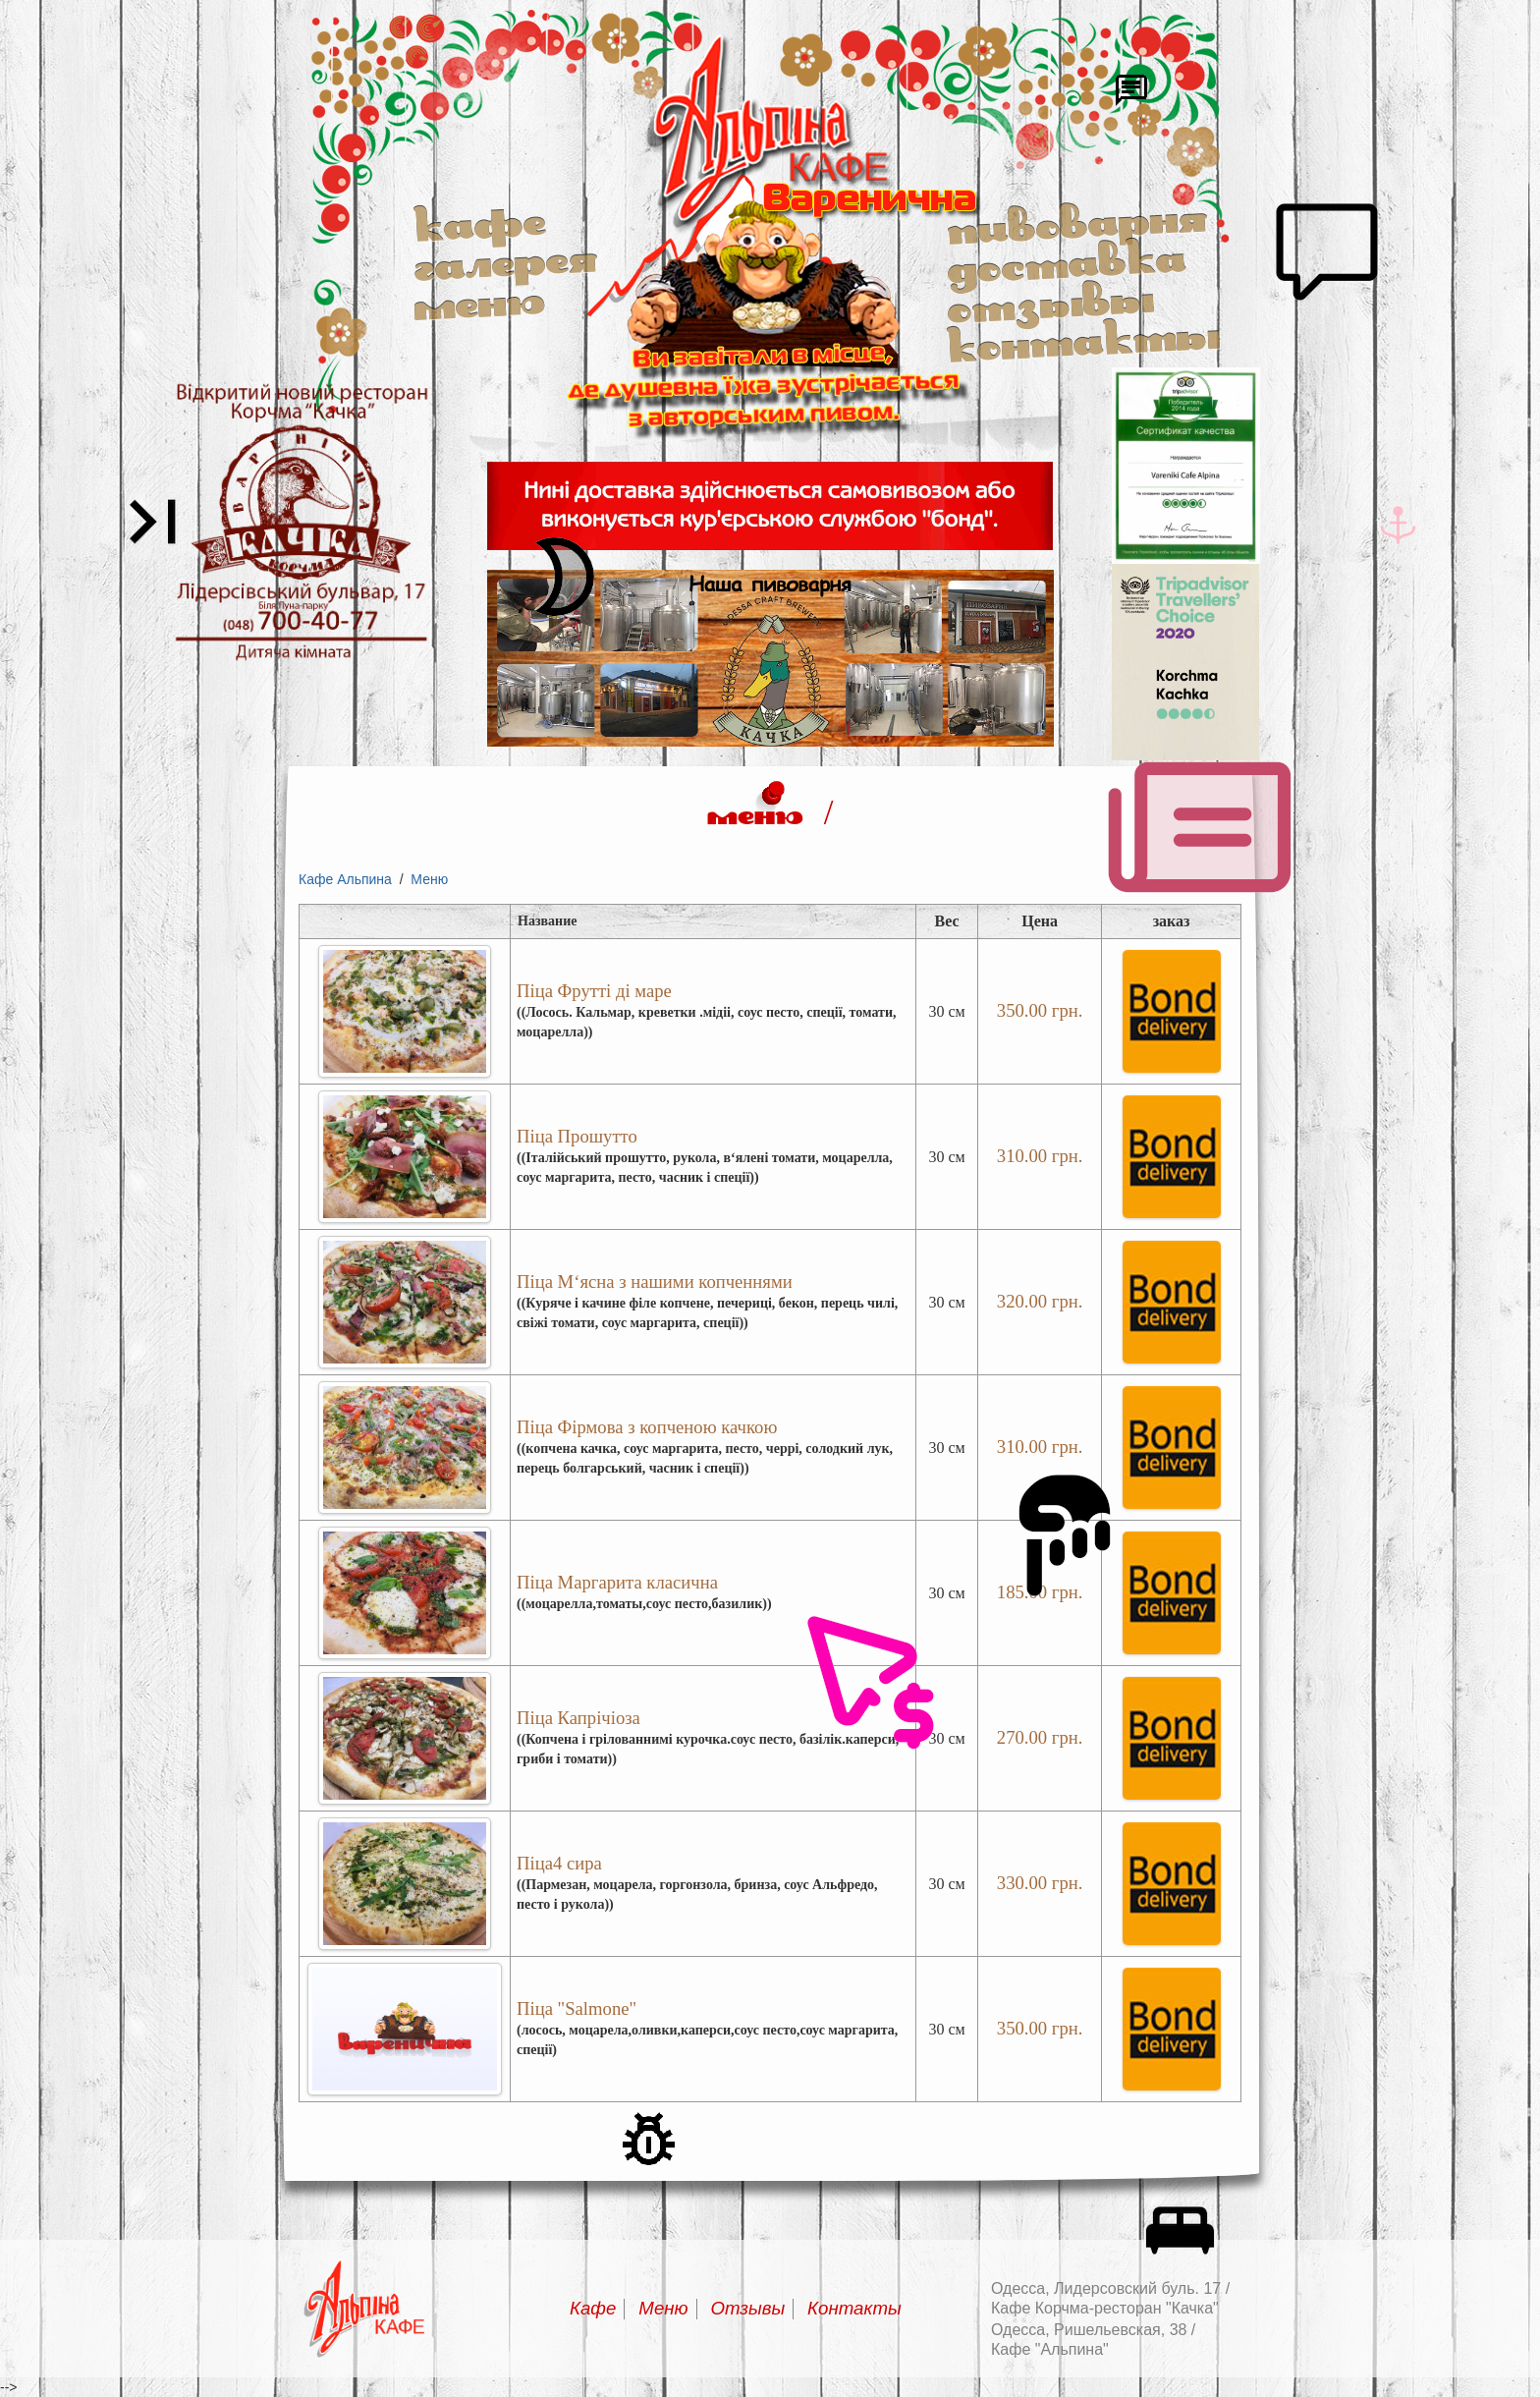 Image resolution: width=1540 pixels, height=2397 pixels. What do you see at coordinates (1131, 90) in the screenshot?
I see `open chat or messaging` at bounding box center [1131, 90].